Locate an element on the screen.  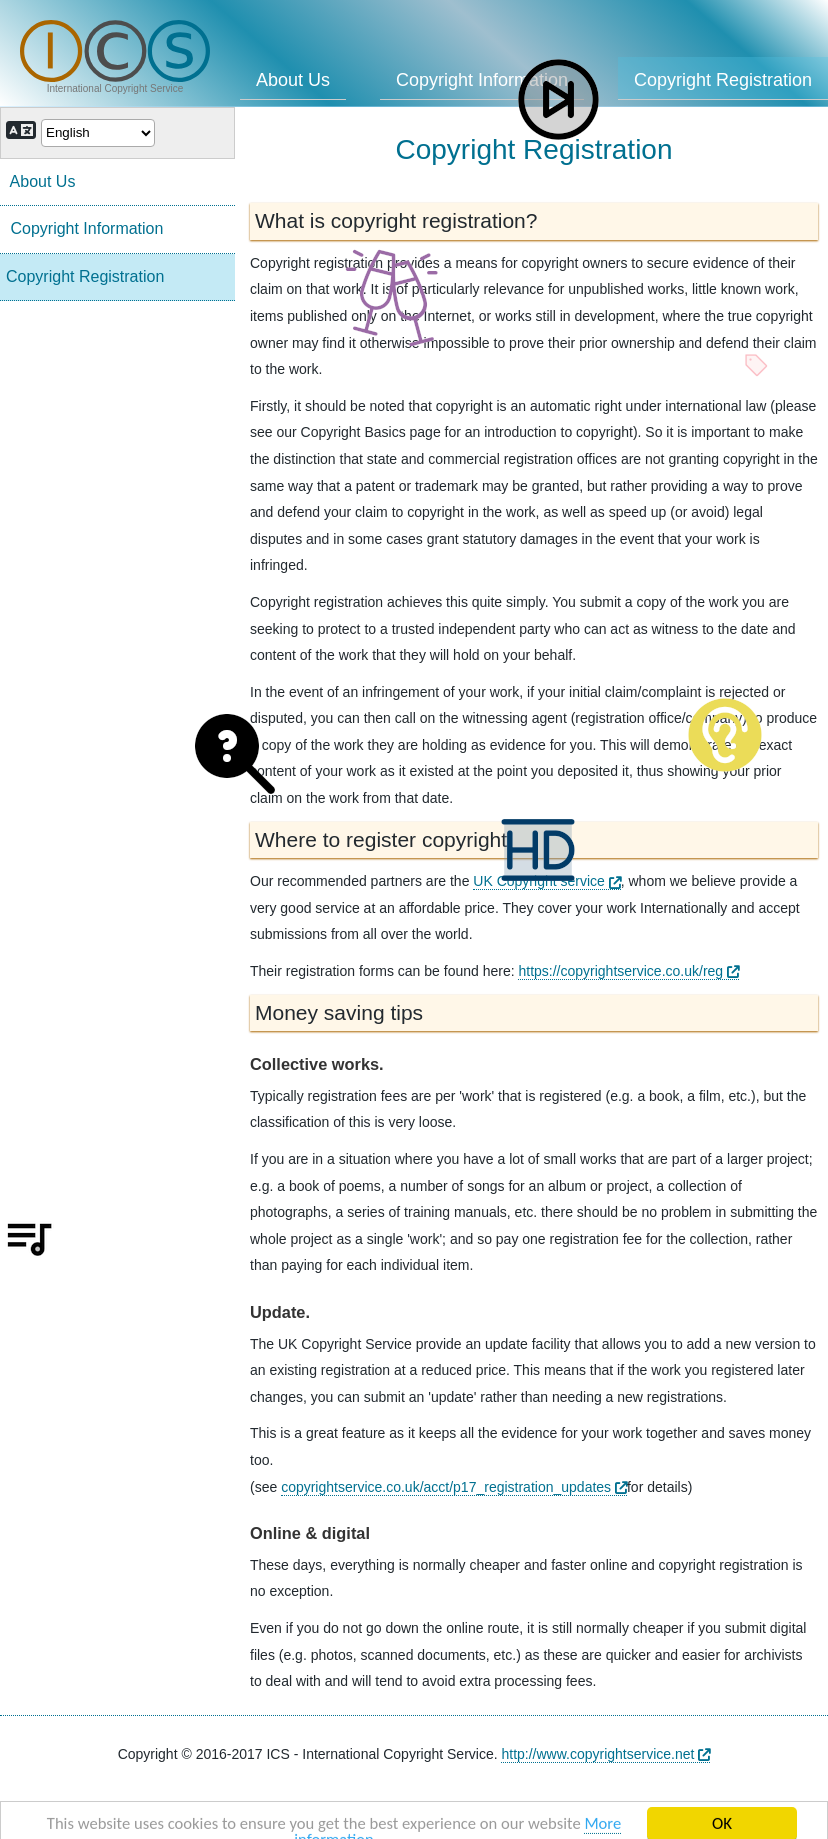
skip to next track is located at coordinates (558, 99).